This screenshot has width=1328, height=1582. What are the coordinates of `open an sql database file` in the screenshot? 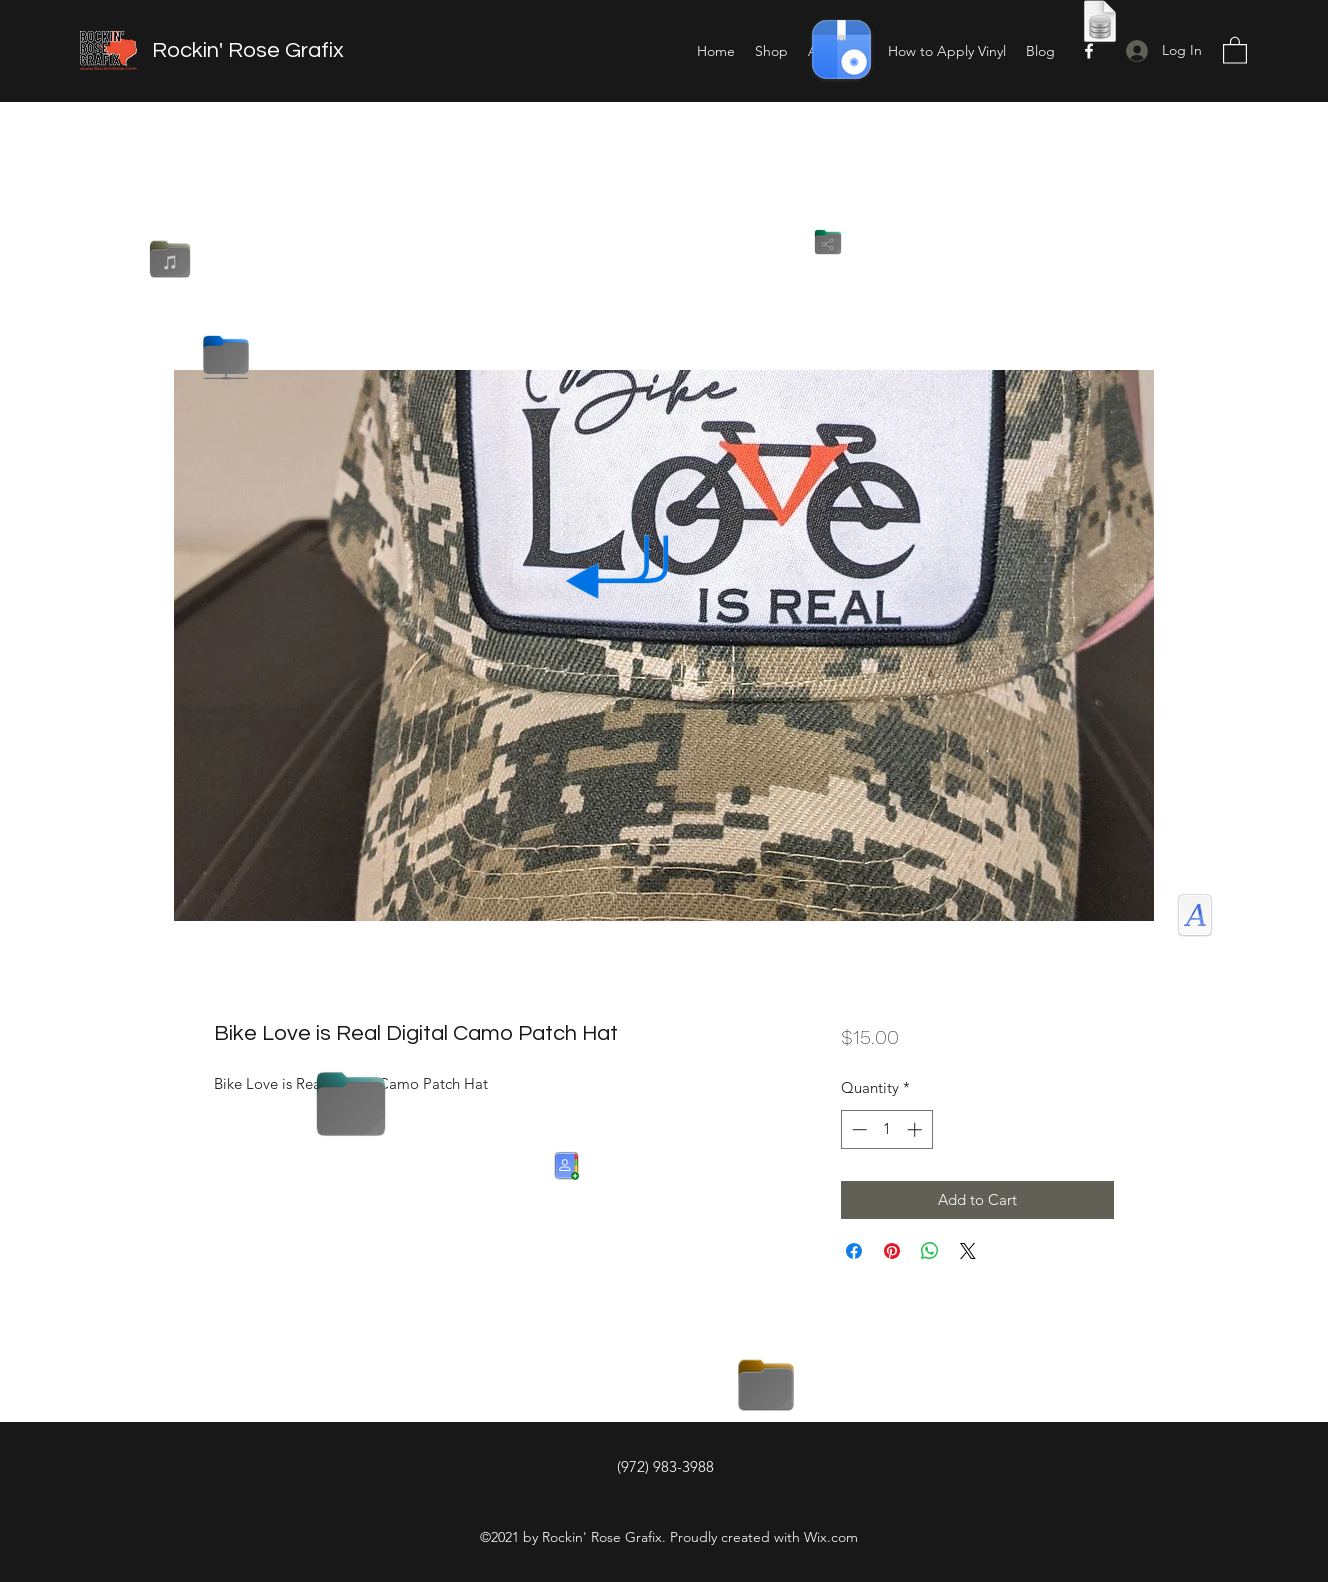 It's located at (1100, 22).